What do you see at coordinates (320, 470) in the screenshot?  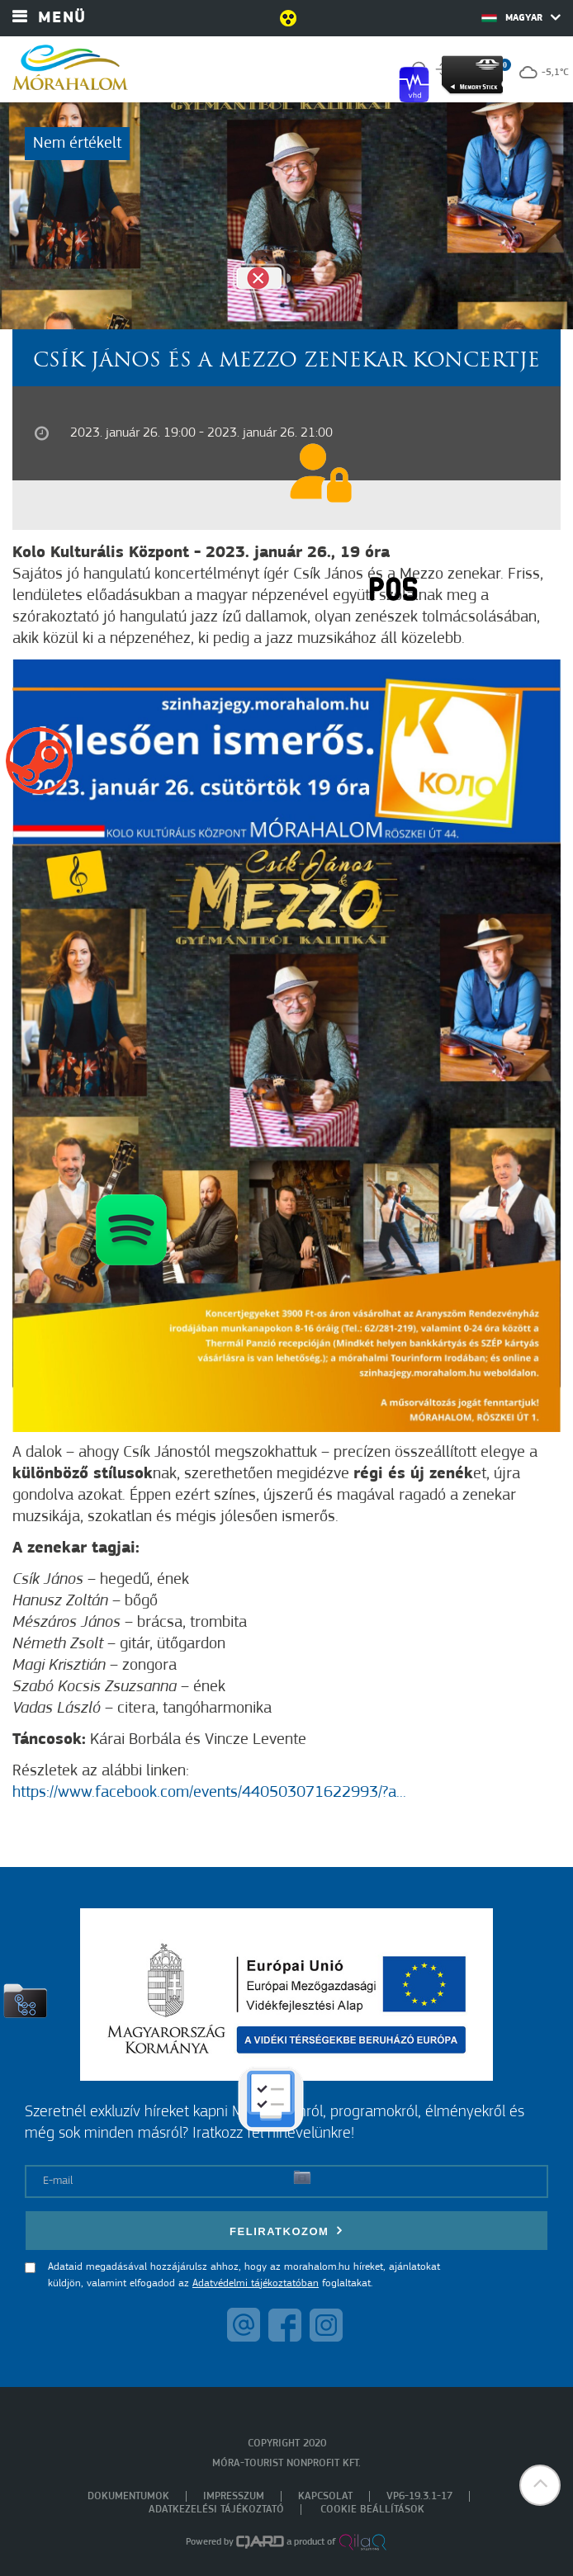 I see `lock or secure a user account` at bounding box center [320, 470].